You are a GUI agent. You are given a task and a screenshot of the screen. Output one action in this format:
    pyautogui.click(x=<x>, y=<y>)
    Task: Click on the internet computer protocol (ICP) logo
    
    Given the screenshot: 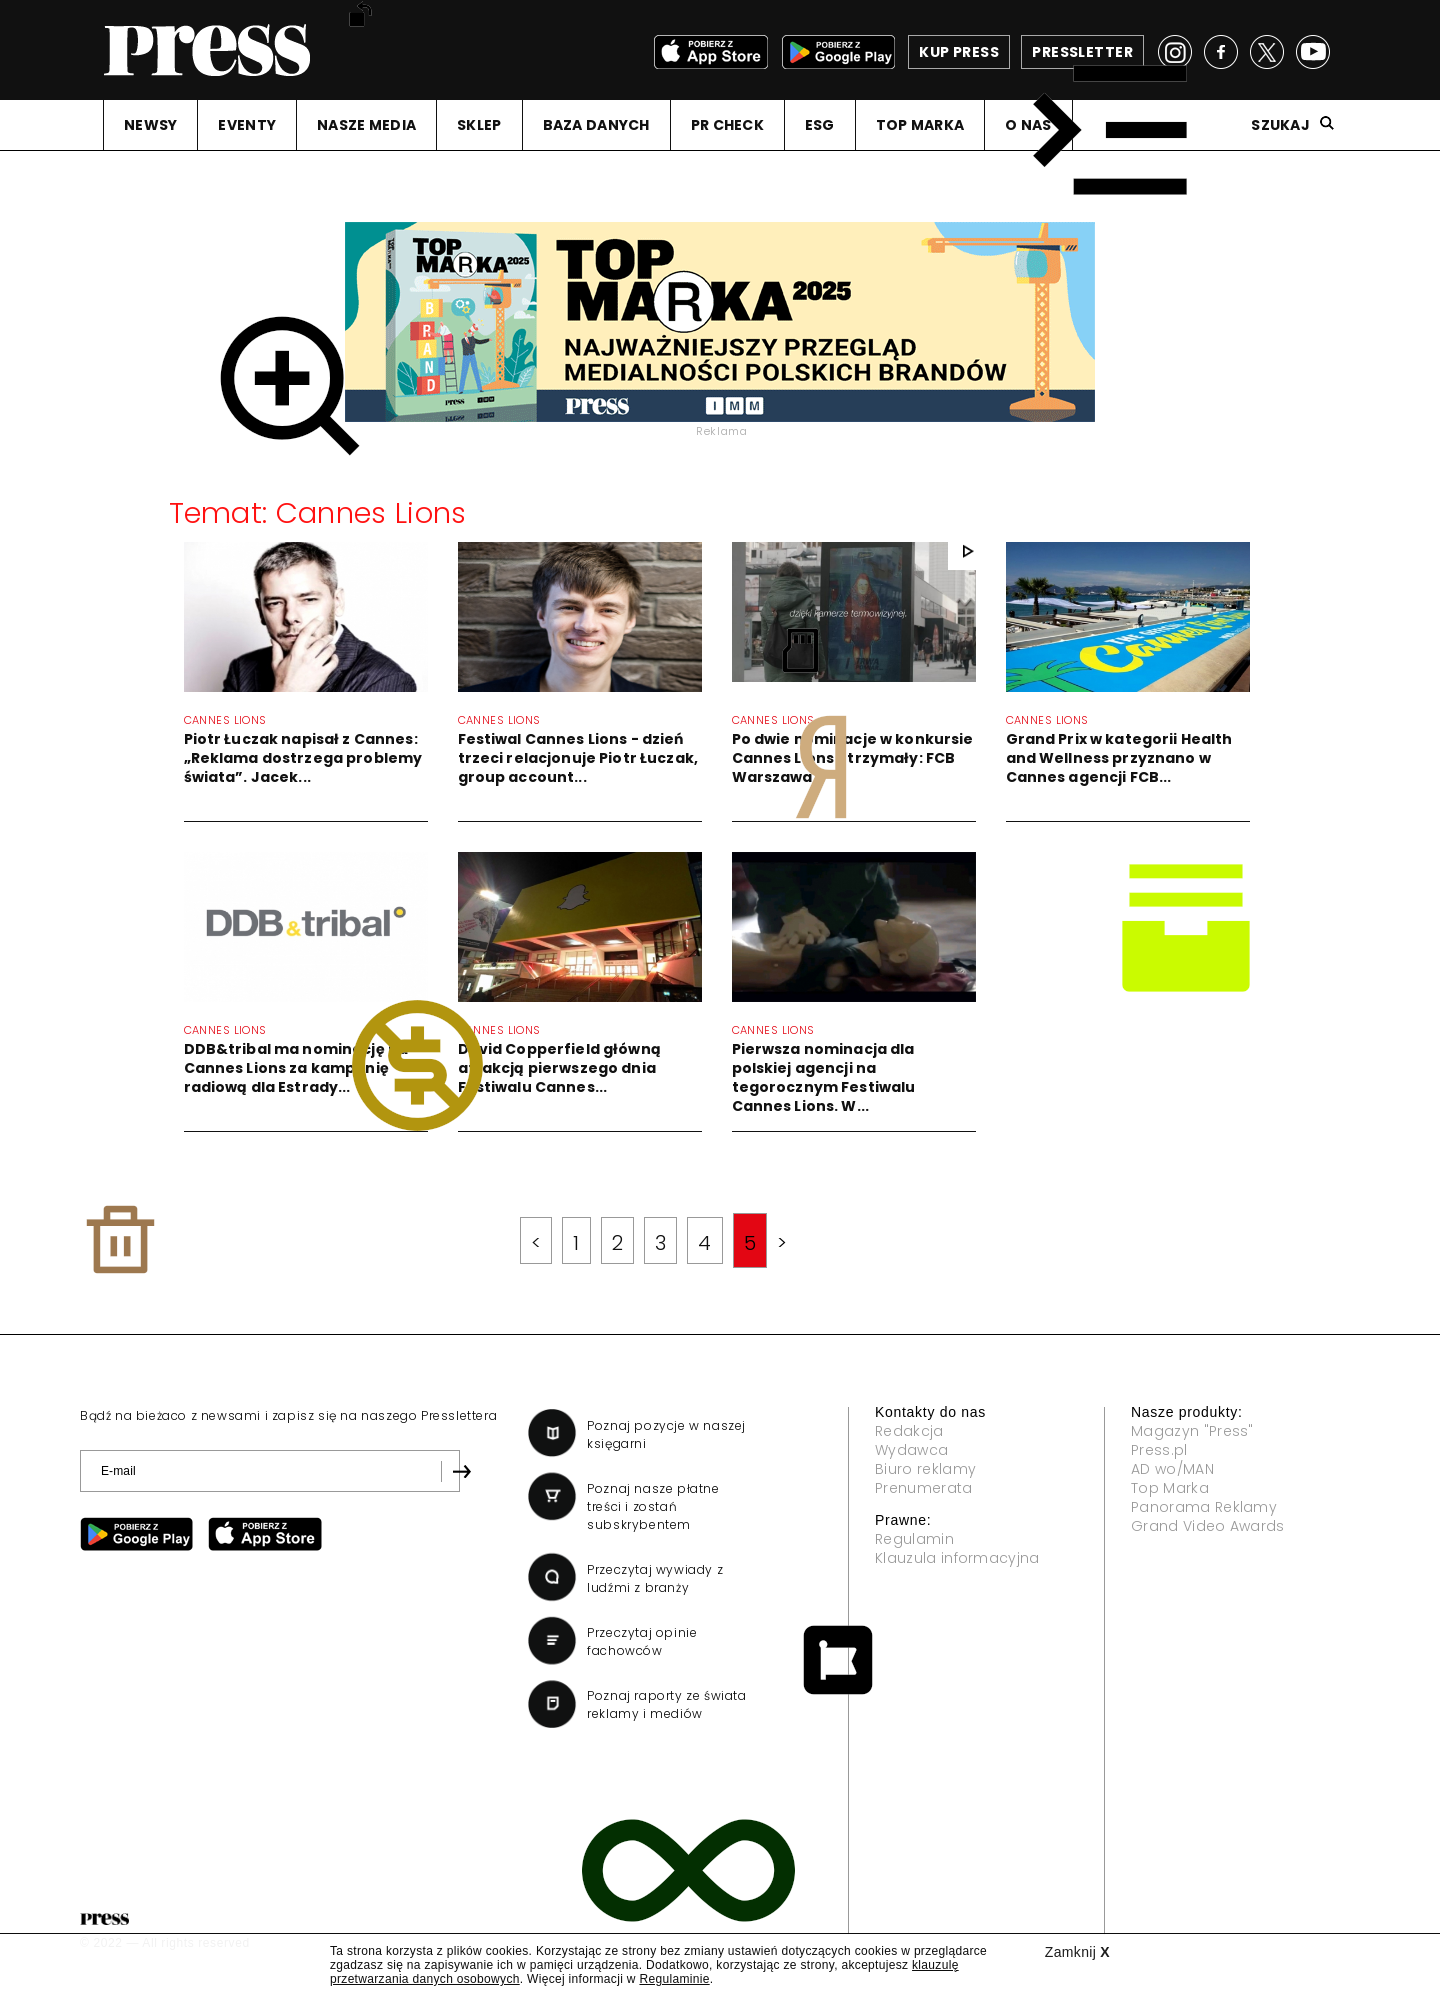 What is the action you would take?
    pyautogui.click(x=688, y=1870)
    